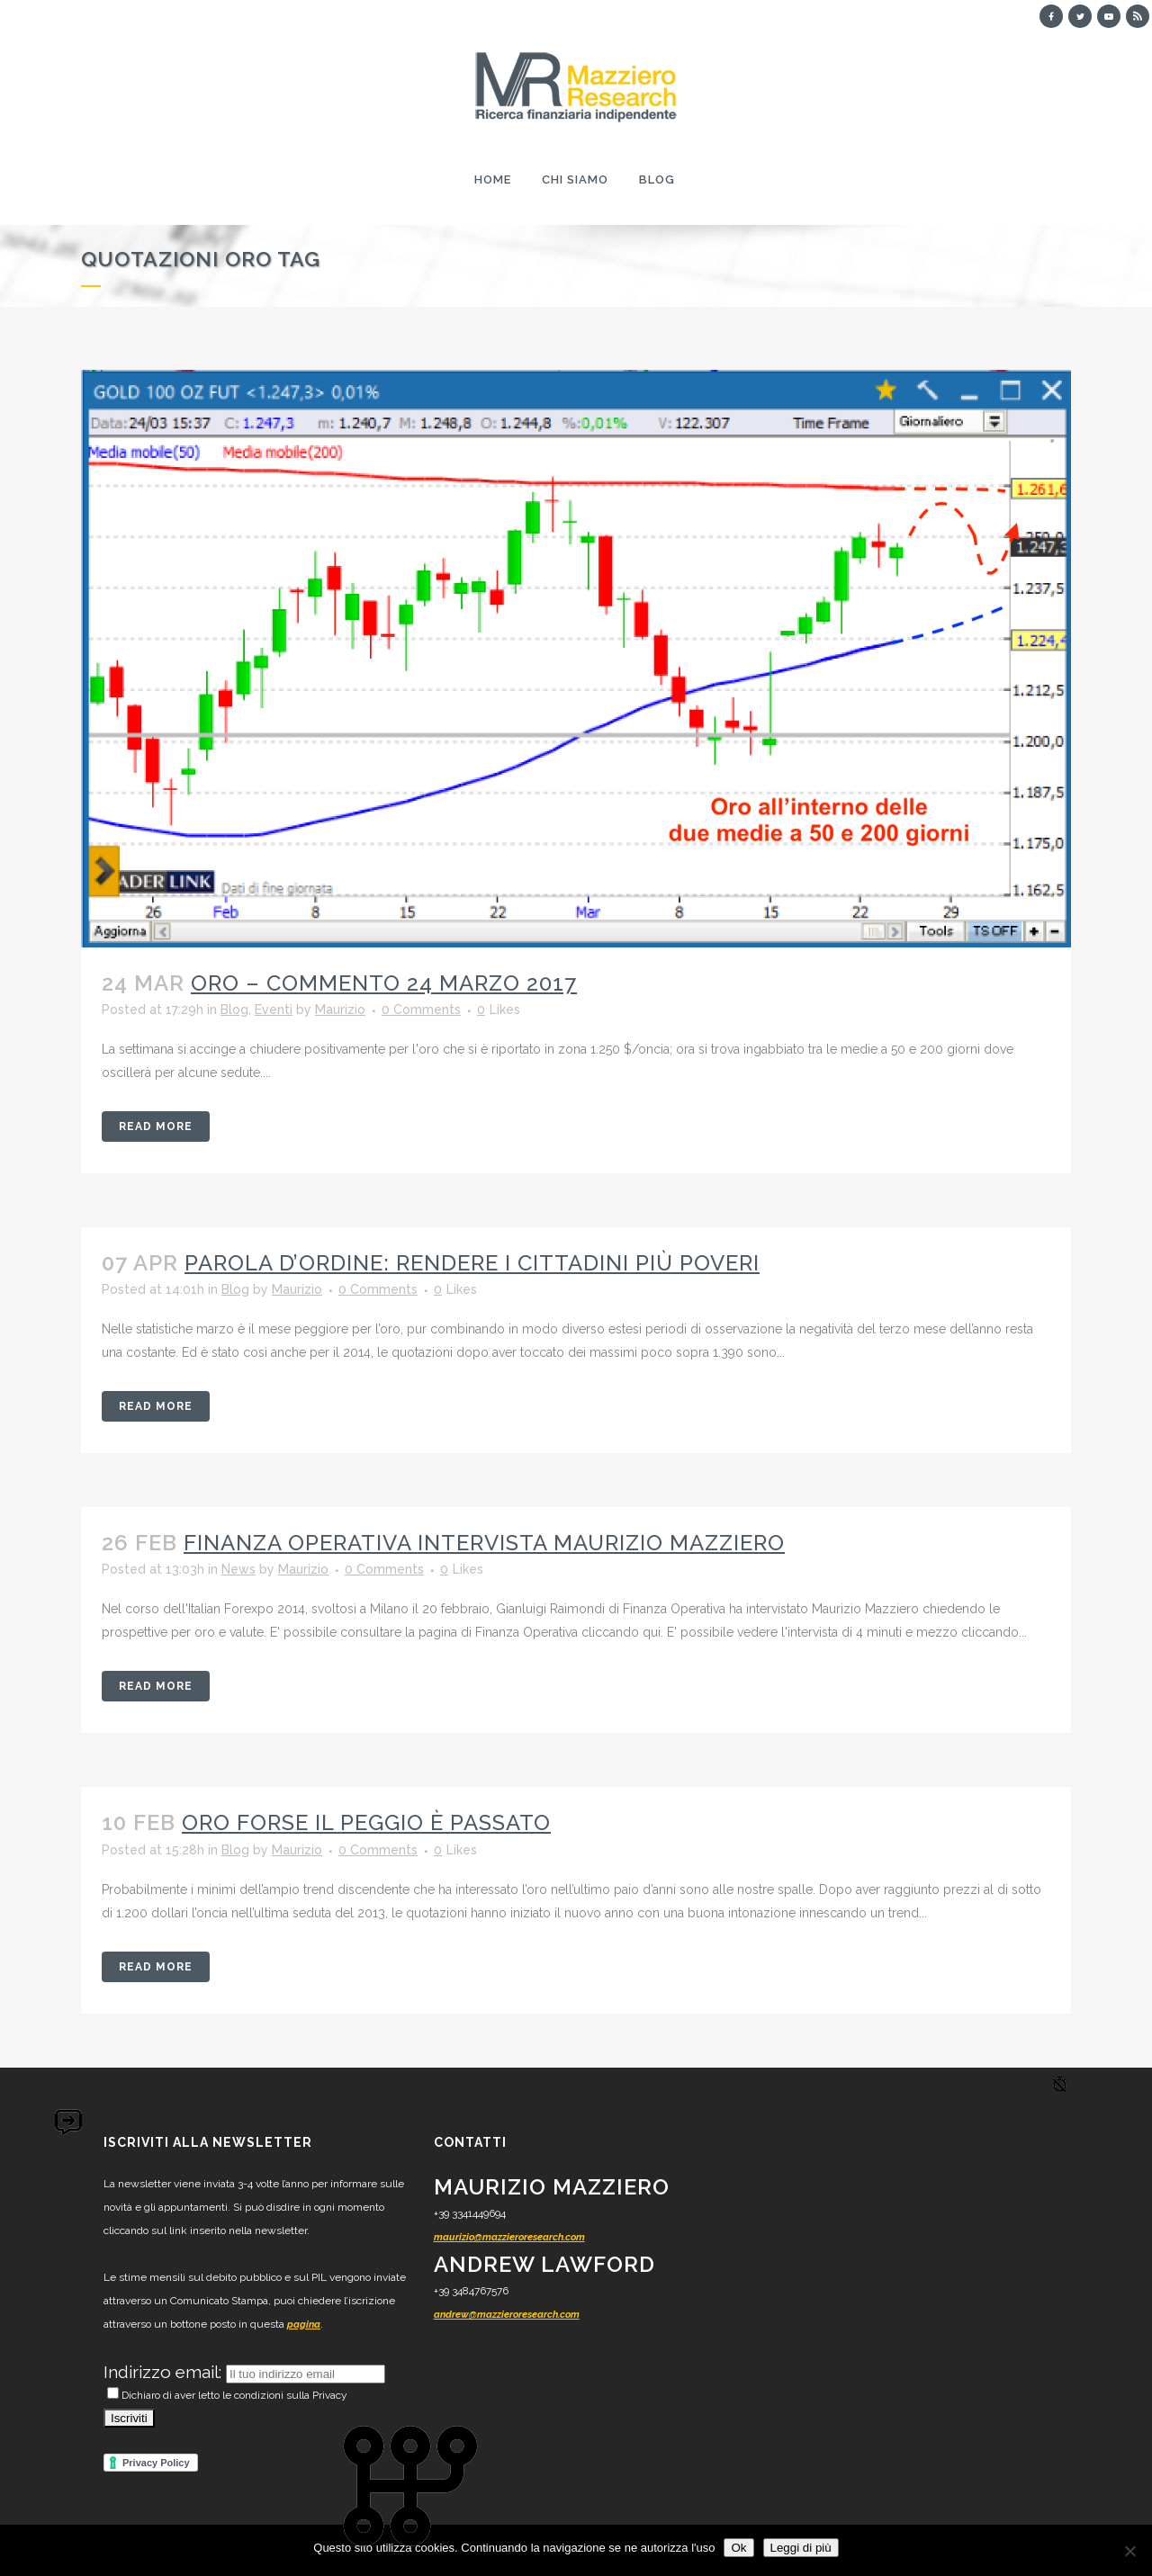 This screenshot has height=2576, width=1152. I want to click on select manual transmission mode, so click(410, 2486).